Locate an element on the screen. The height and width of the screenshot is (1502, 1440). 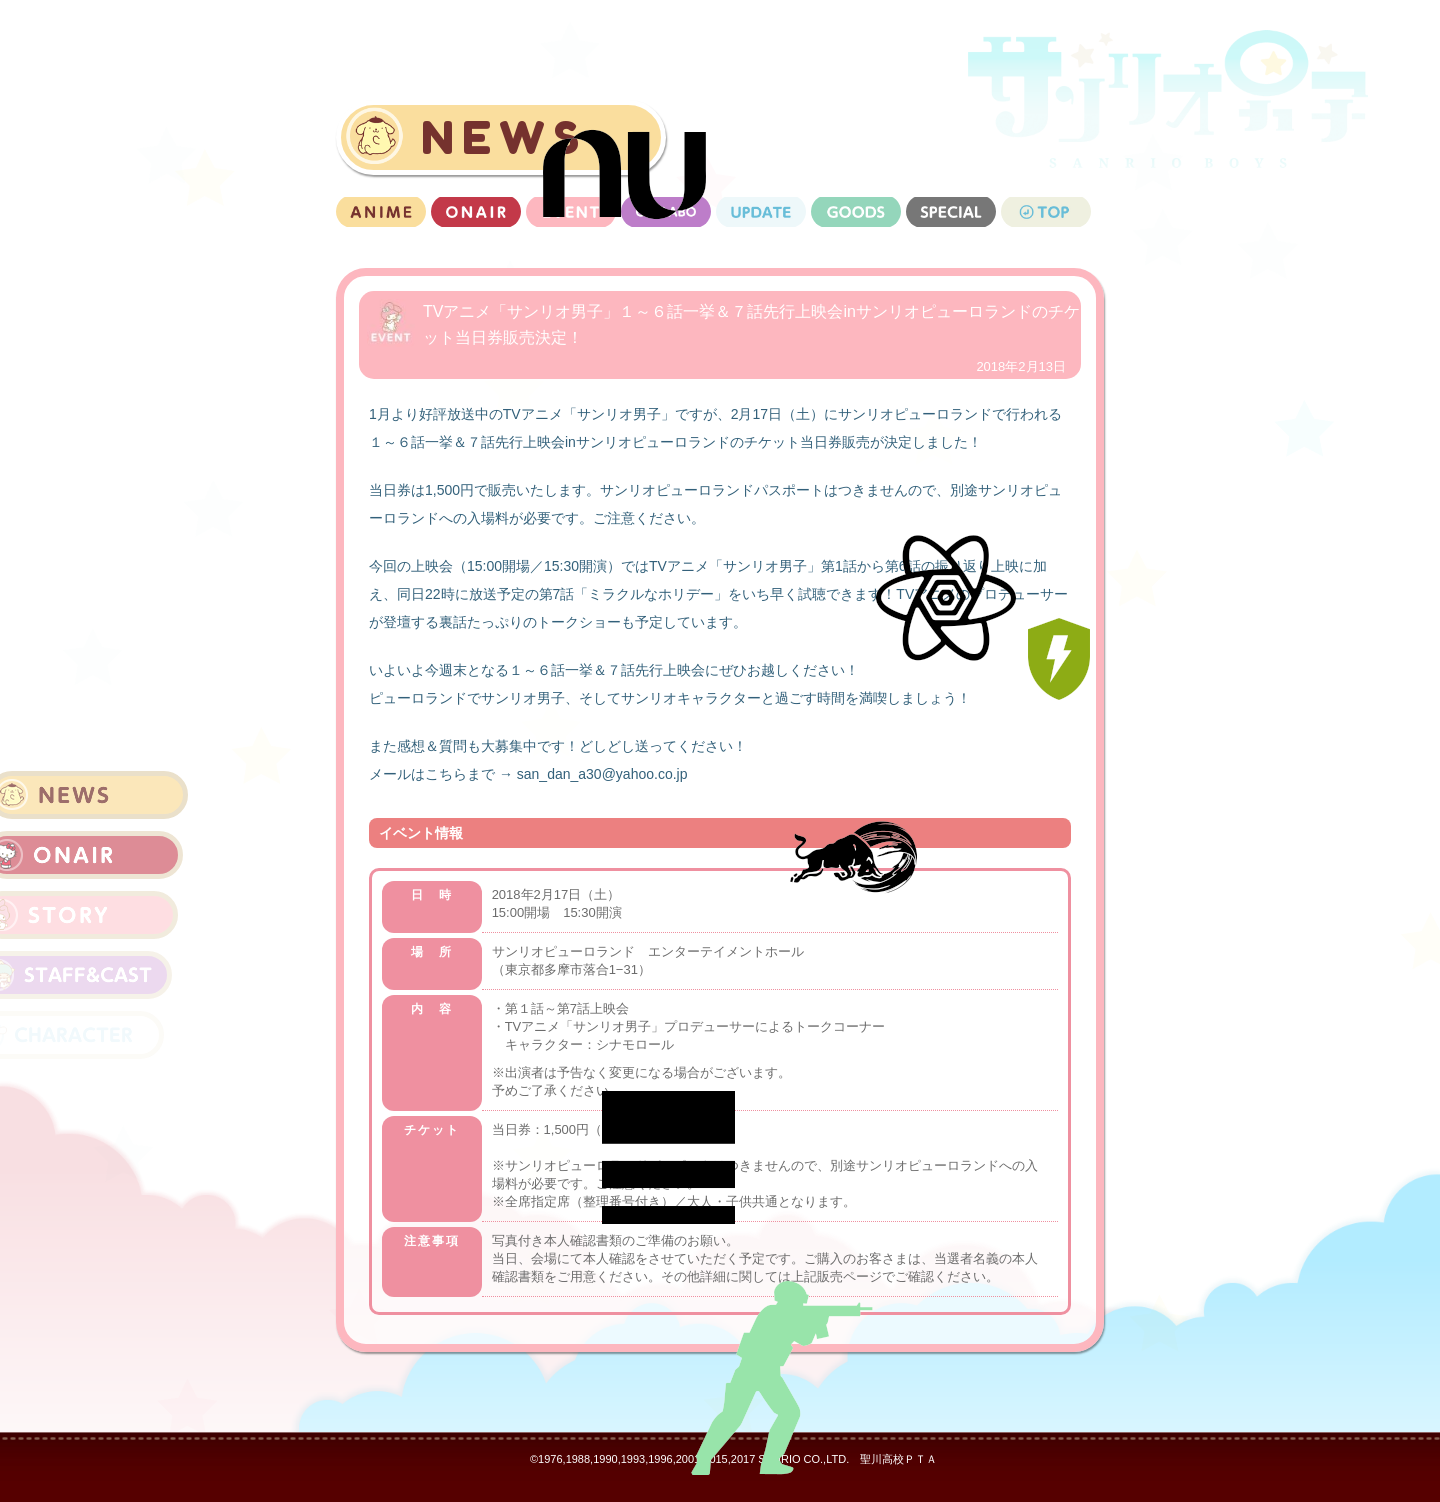
platform.sh logo is located at coordinates (668, 1157).